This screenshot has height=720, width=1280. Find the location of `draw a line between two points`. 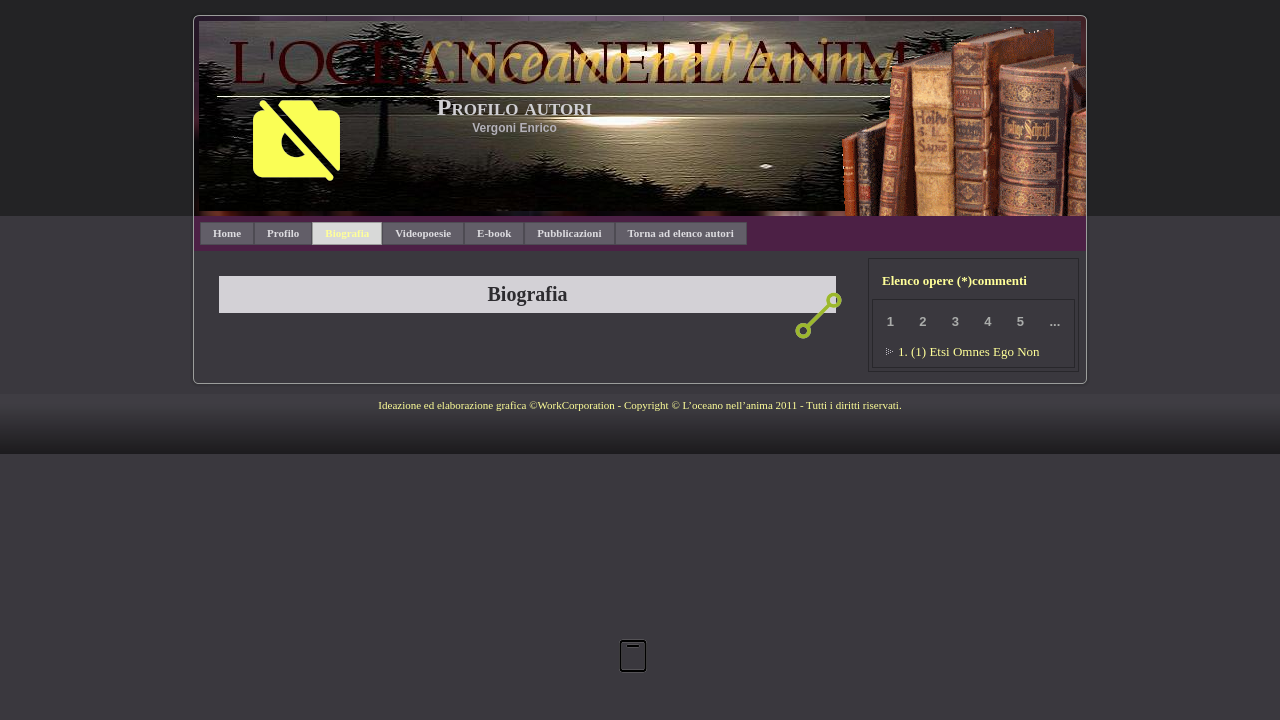

draw a line between two points is located at coordinates (818, 315).